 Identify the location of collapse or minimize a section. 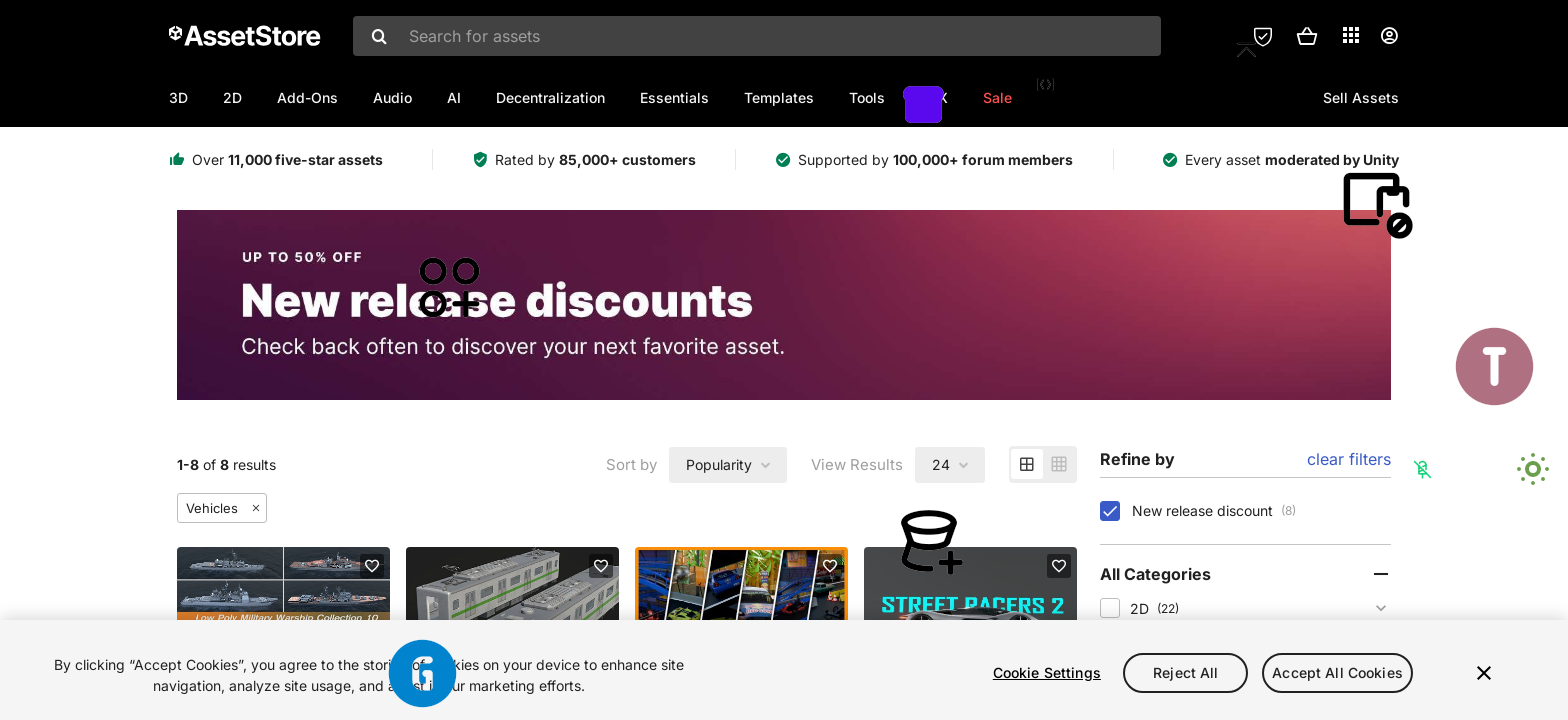
(1246, 49).